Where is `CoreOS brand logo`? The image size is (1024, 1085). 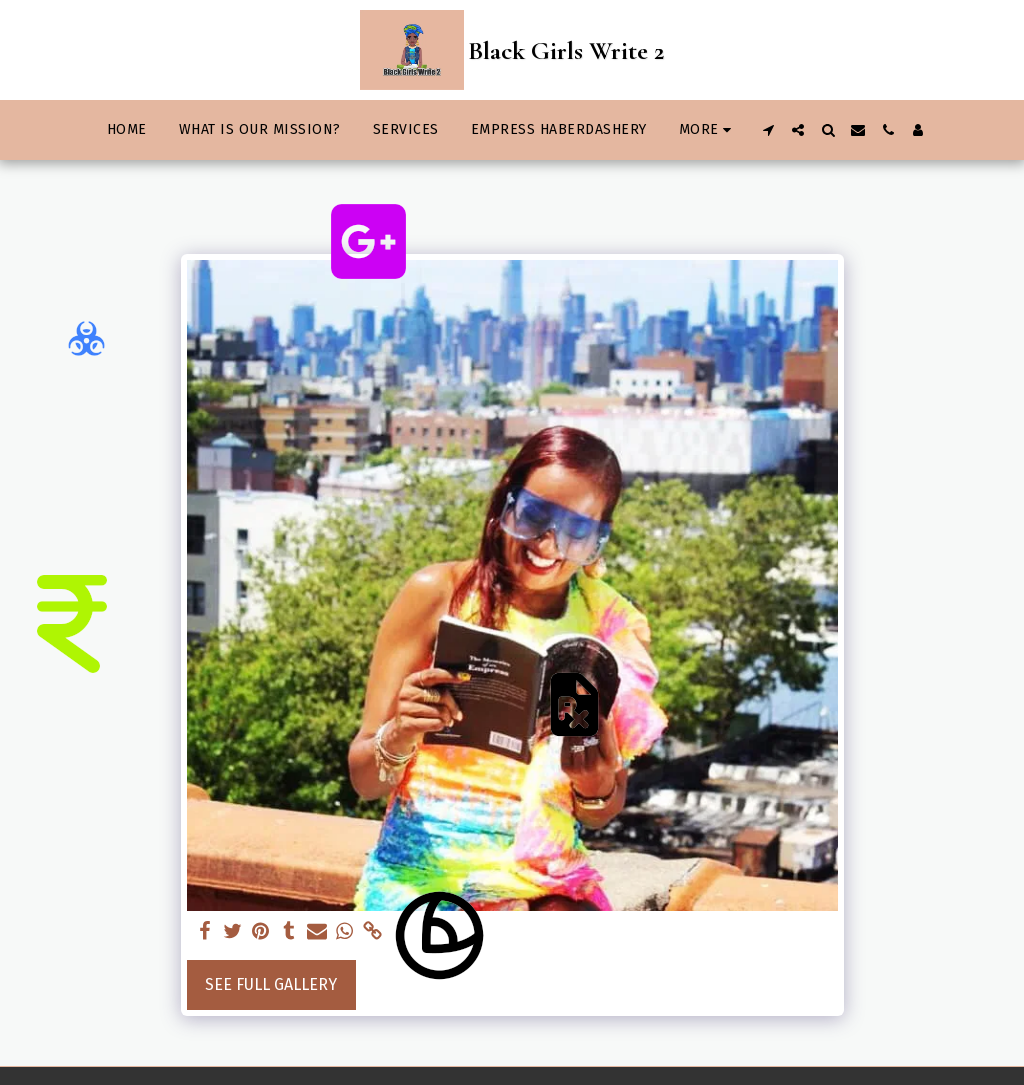
CoreOS brand logo is located at coordinates (439, 935).